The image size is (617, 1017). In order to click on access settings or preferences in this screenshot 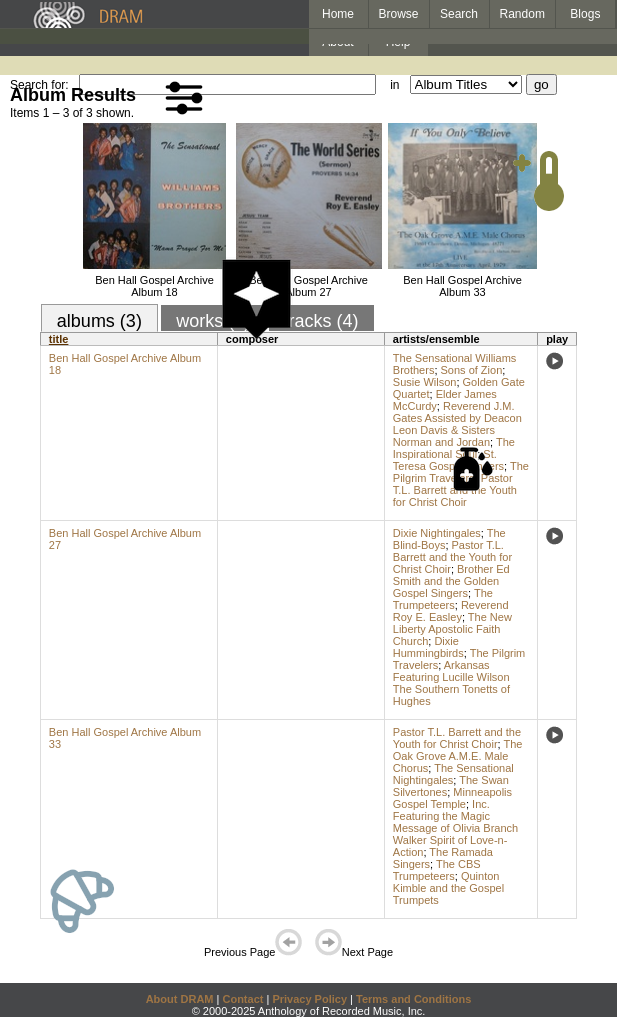, I will do `click(184, 98)`.